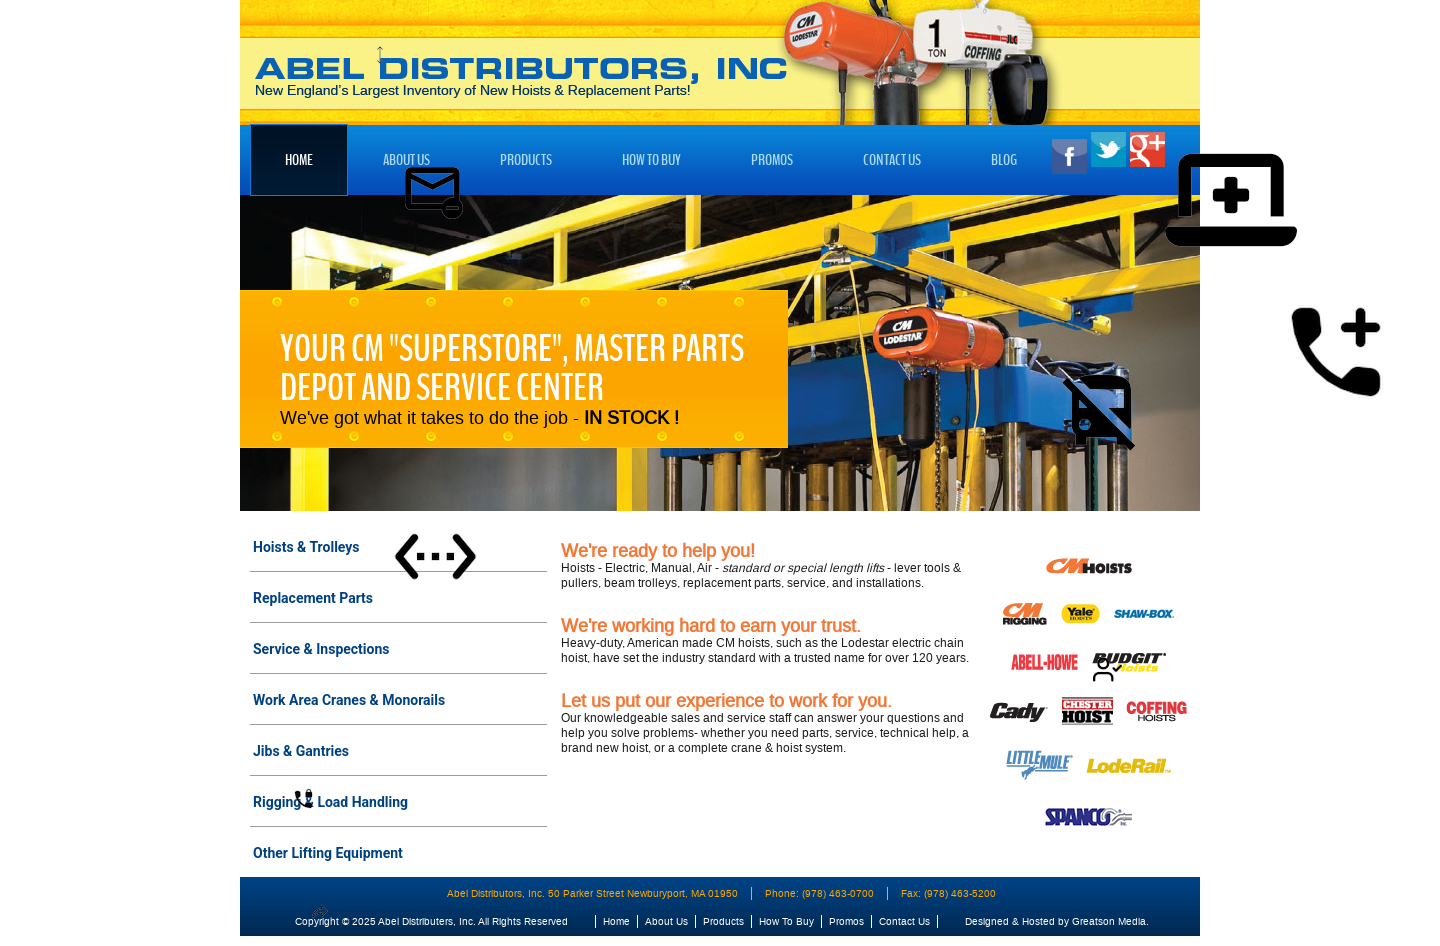 The image size is (1440, 946). Describe the element at coordinates (303, 799) in the screenshot. I see `indicates phone or call features are locked` at that location.